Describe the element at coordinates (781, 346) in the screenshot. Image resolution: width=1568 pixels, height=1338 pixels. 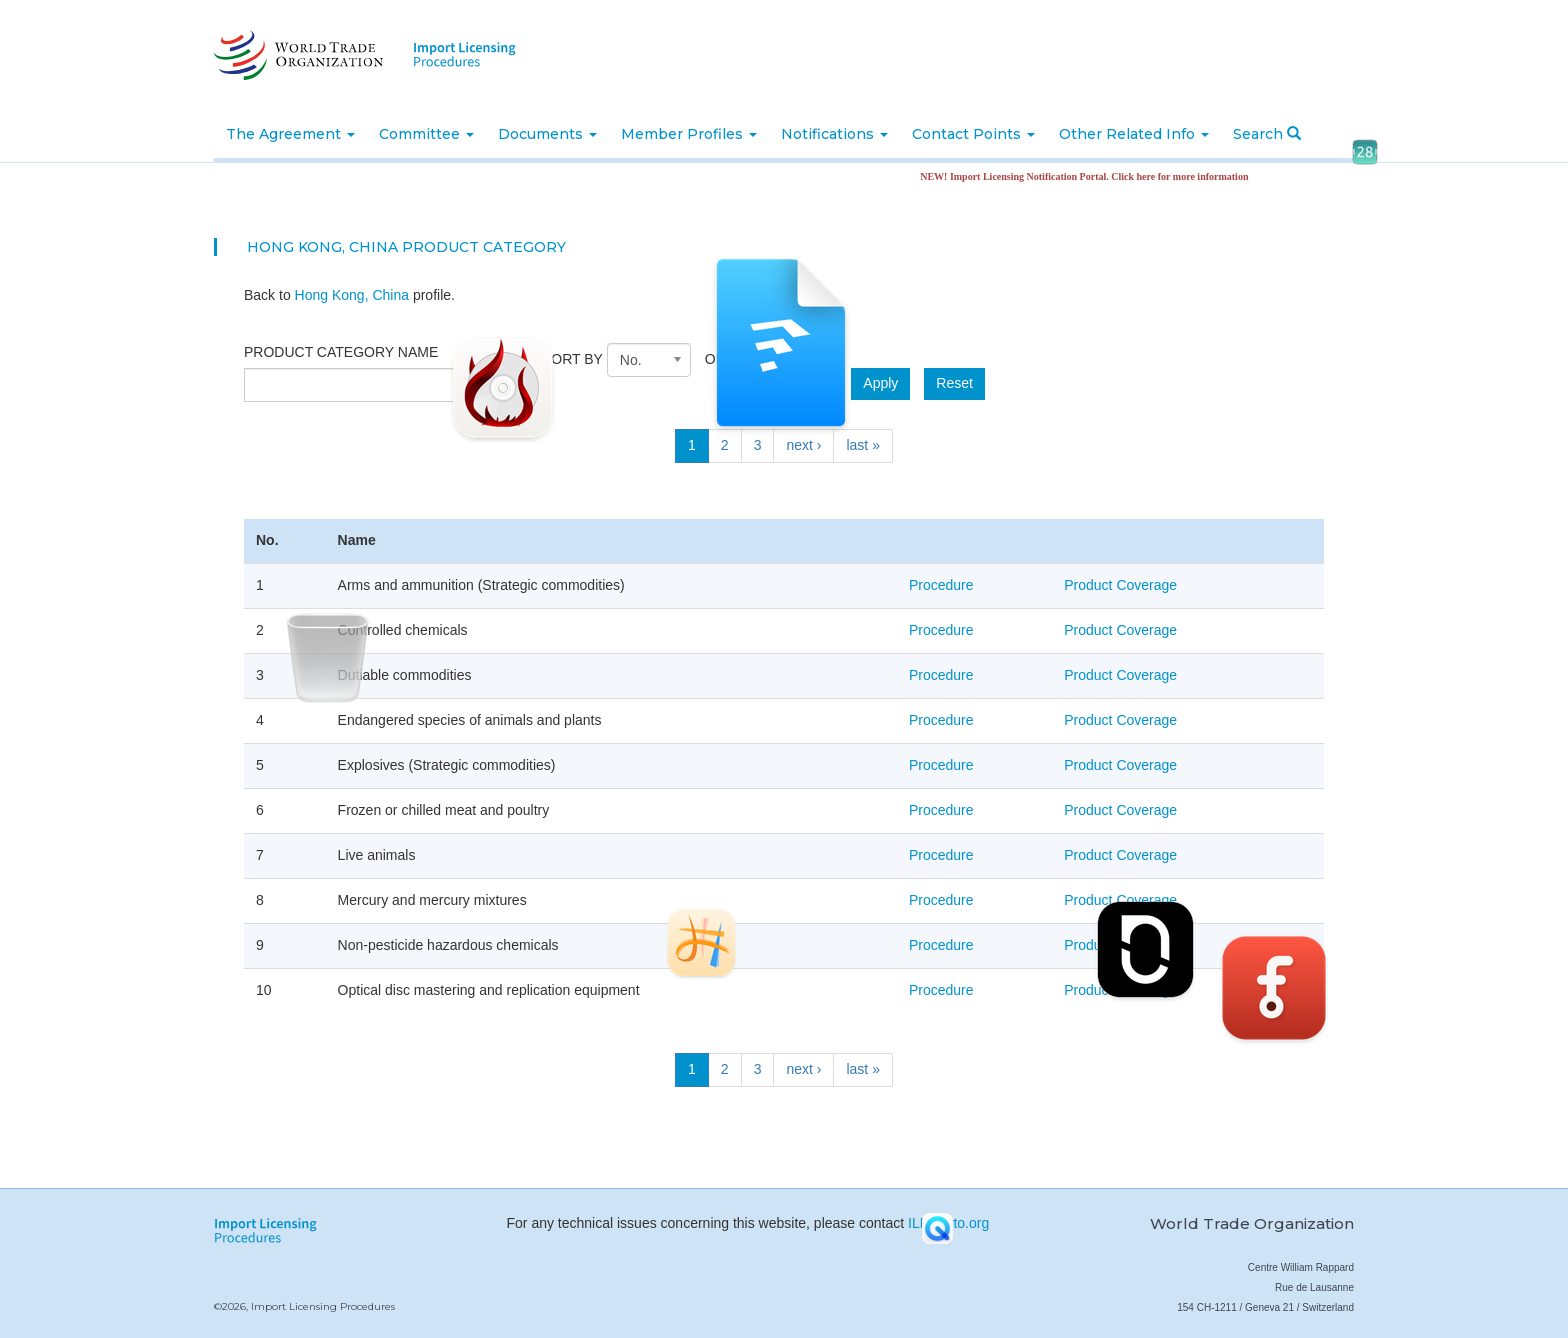
I see `a SketchUp file (.skp) in your file system` at that location.